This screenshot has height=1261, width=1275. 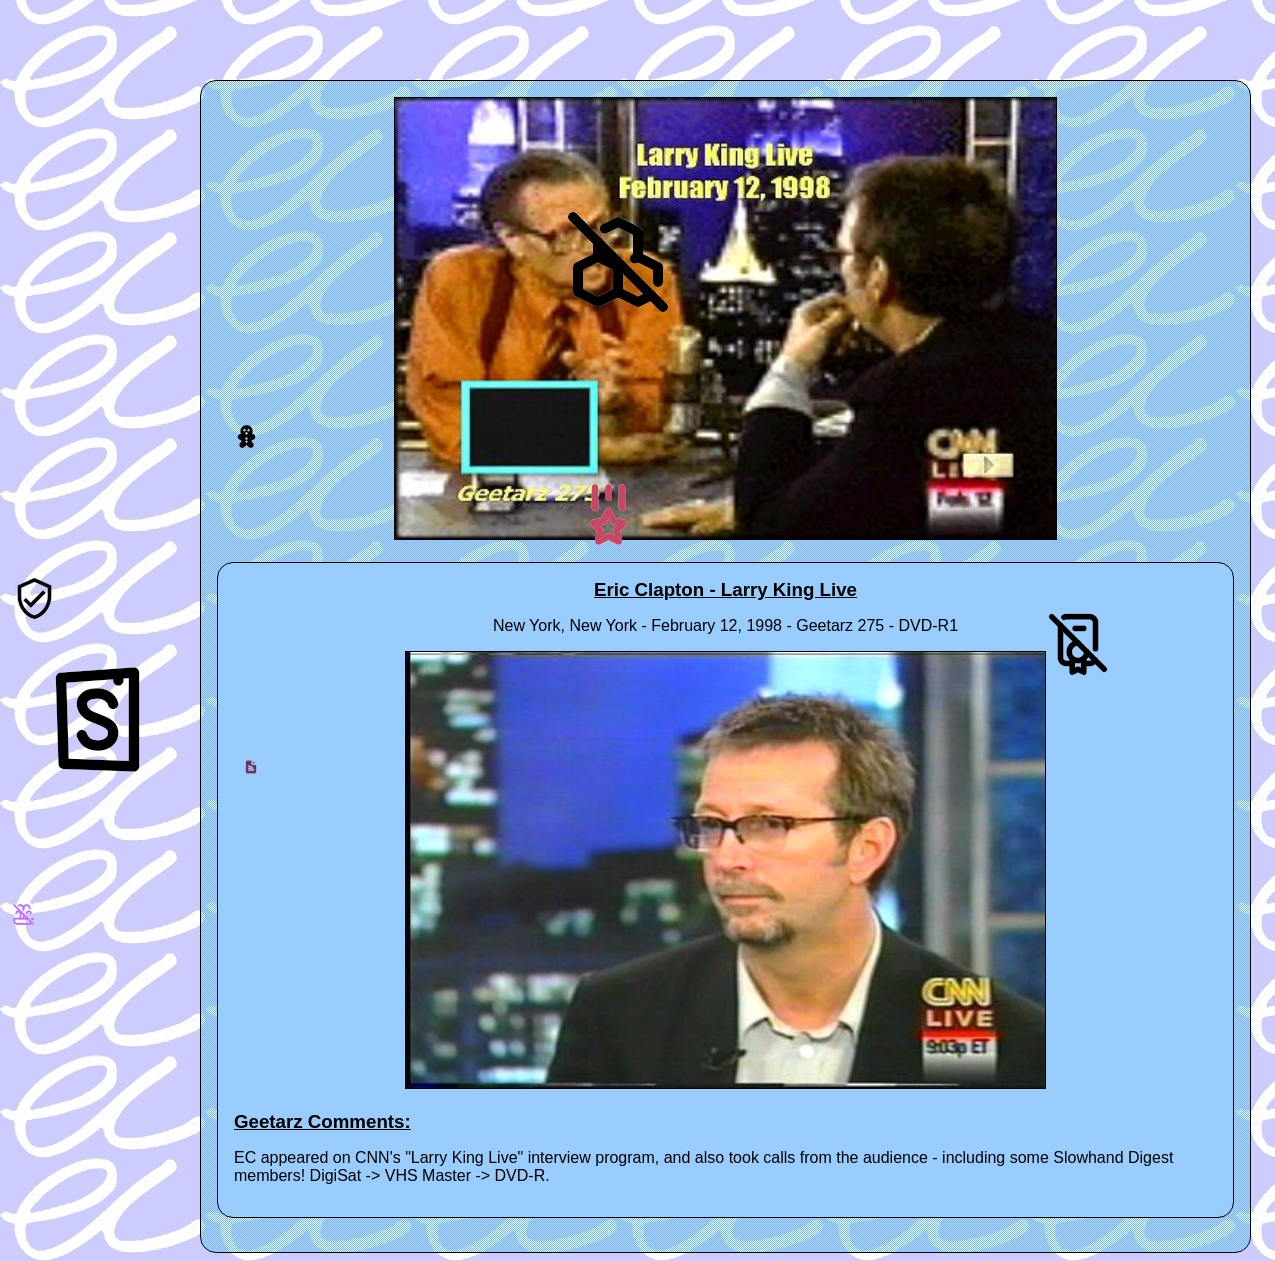 What do you see at coordinates (246, 436) in the screenshot?
I see `gingerbread man cookie icon` at bounding box center [246, 436].